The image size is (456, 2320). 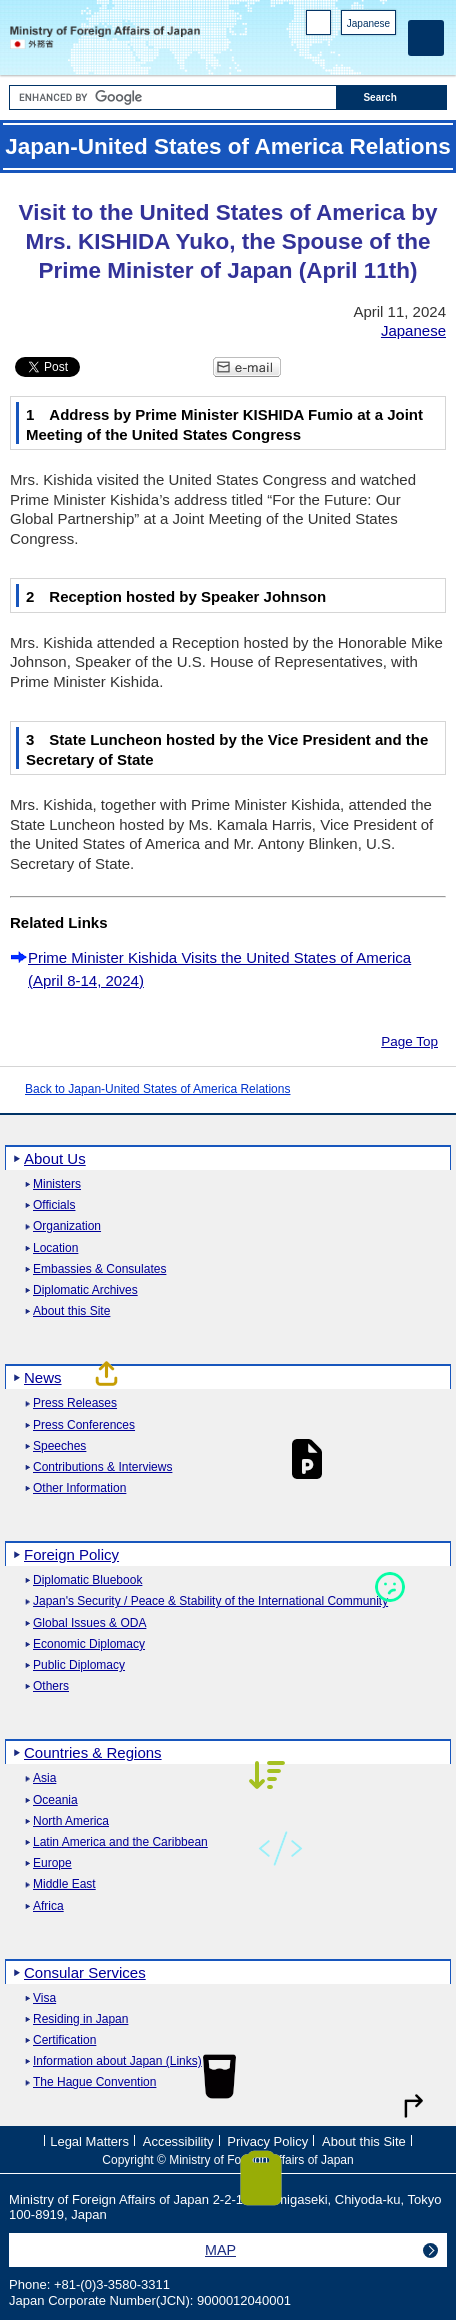 What do you see at coordinates (219, 2076) in the screenshot?
I see `track your water intake` at bounding box center [219, 2076].